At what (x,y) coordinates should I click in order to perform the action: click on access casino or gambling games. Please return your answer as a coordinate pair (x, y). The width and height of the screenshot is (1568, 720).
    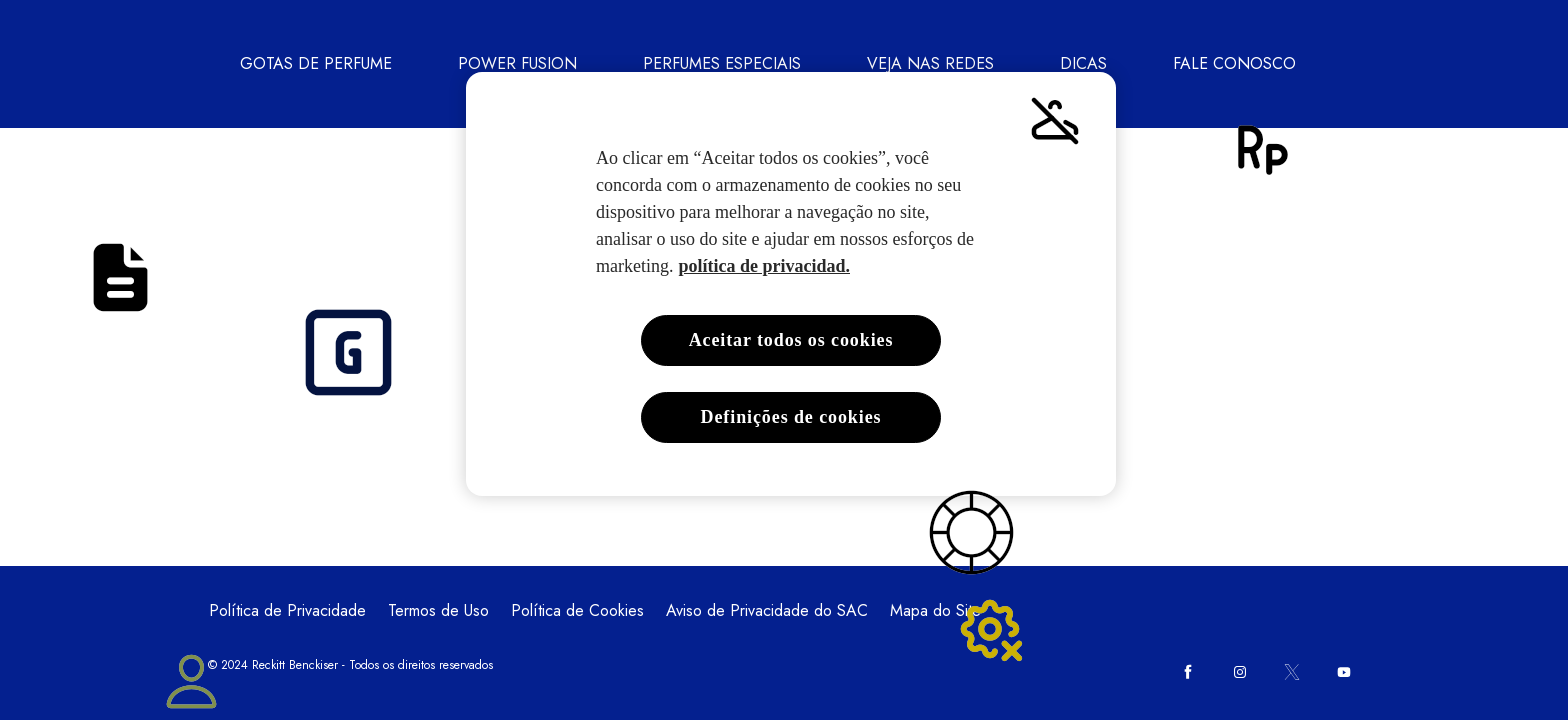
    Looking at the image, I should click on (971, 532).